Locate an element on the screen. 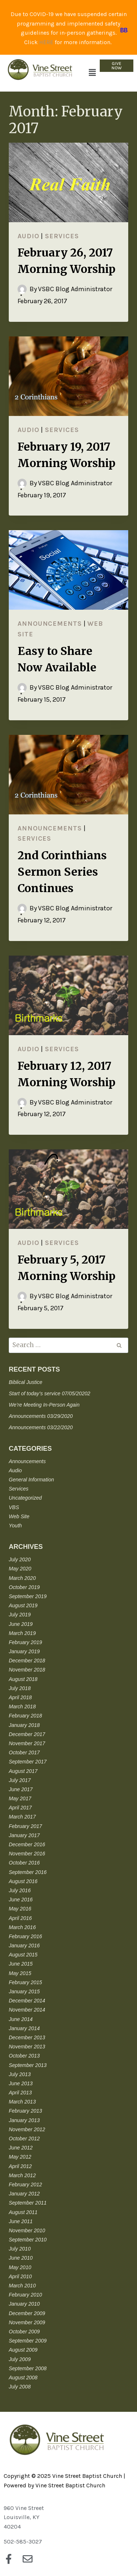  open the BookBub app is located at coordinates (124, 30).